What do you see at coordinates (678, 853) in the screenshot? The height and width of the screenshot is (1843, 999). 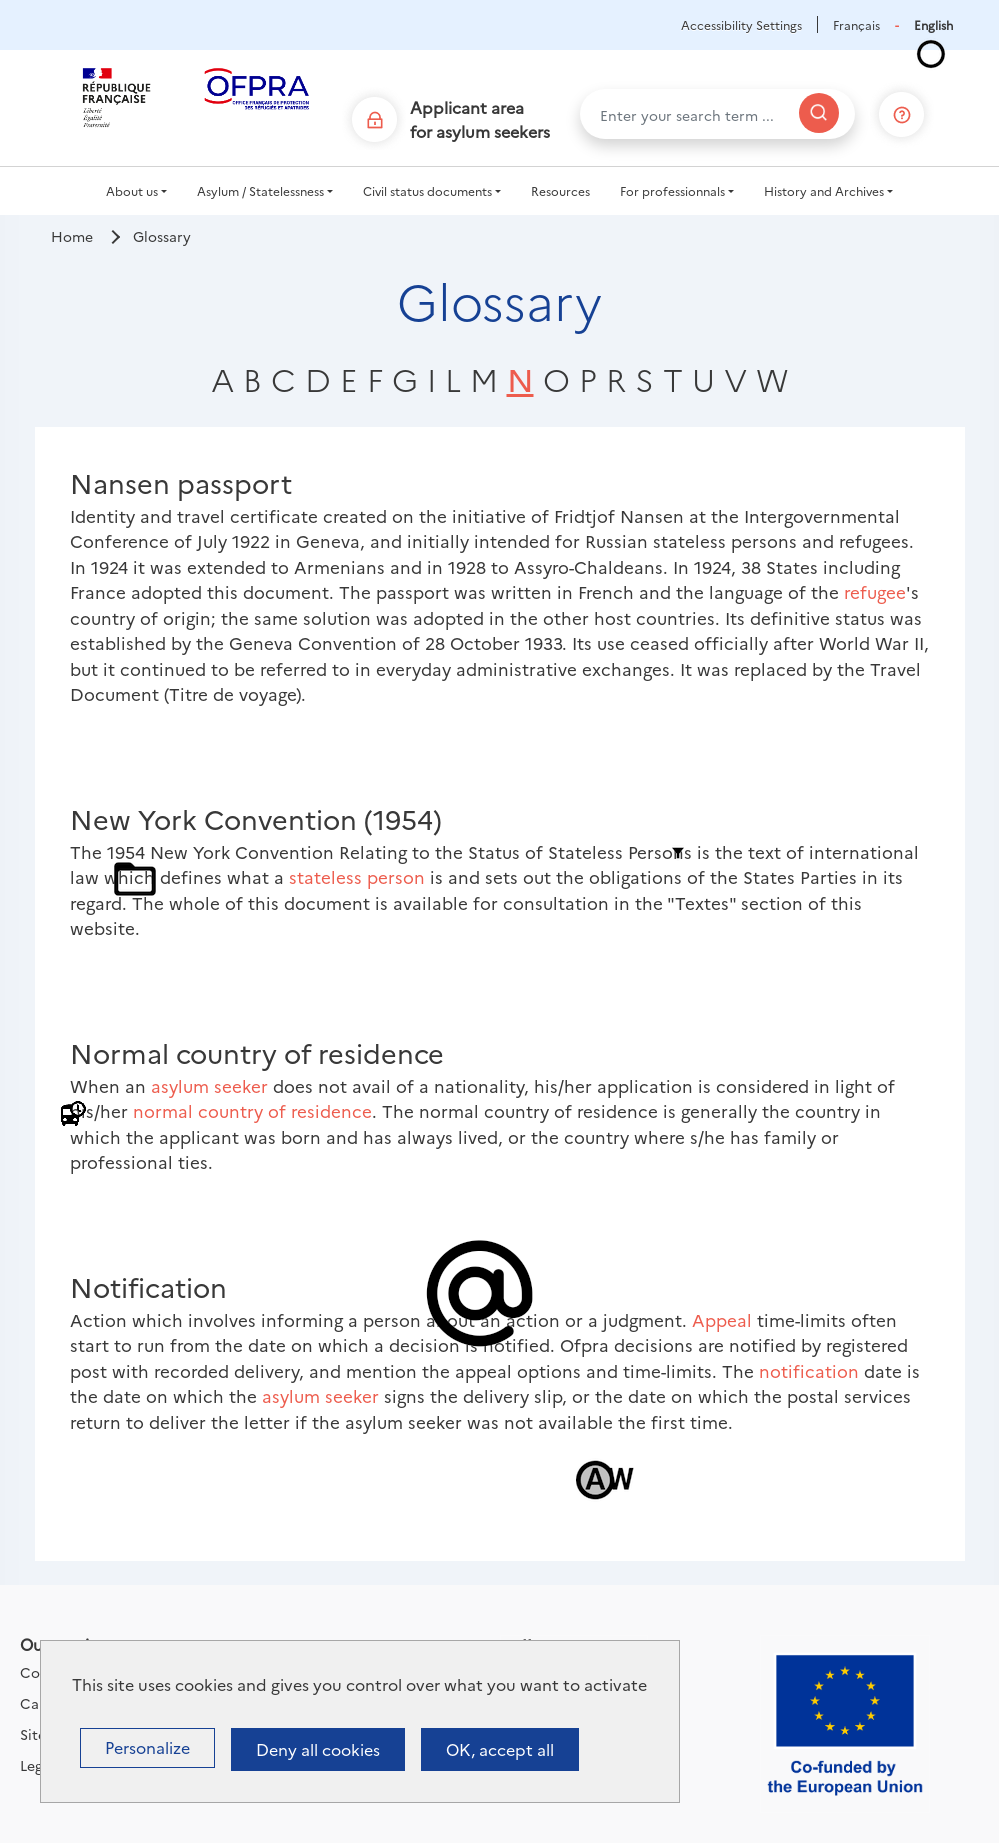 I see `filter or sort list results` at bounding box center [678, 853].